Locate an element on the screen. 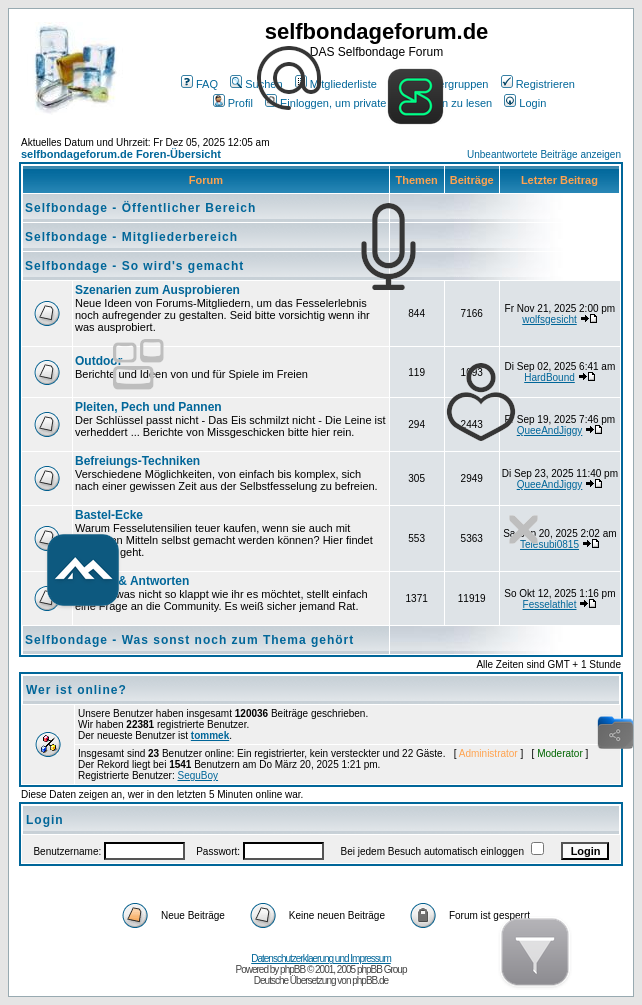  access digital wellbeing settings is located at coordinates (481, 402).